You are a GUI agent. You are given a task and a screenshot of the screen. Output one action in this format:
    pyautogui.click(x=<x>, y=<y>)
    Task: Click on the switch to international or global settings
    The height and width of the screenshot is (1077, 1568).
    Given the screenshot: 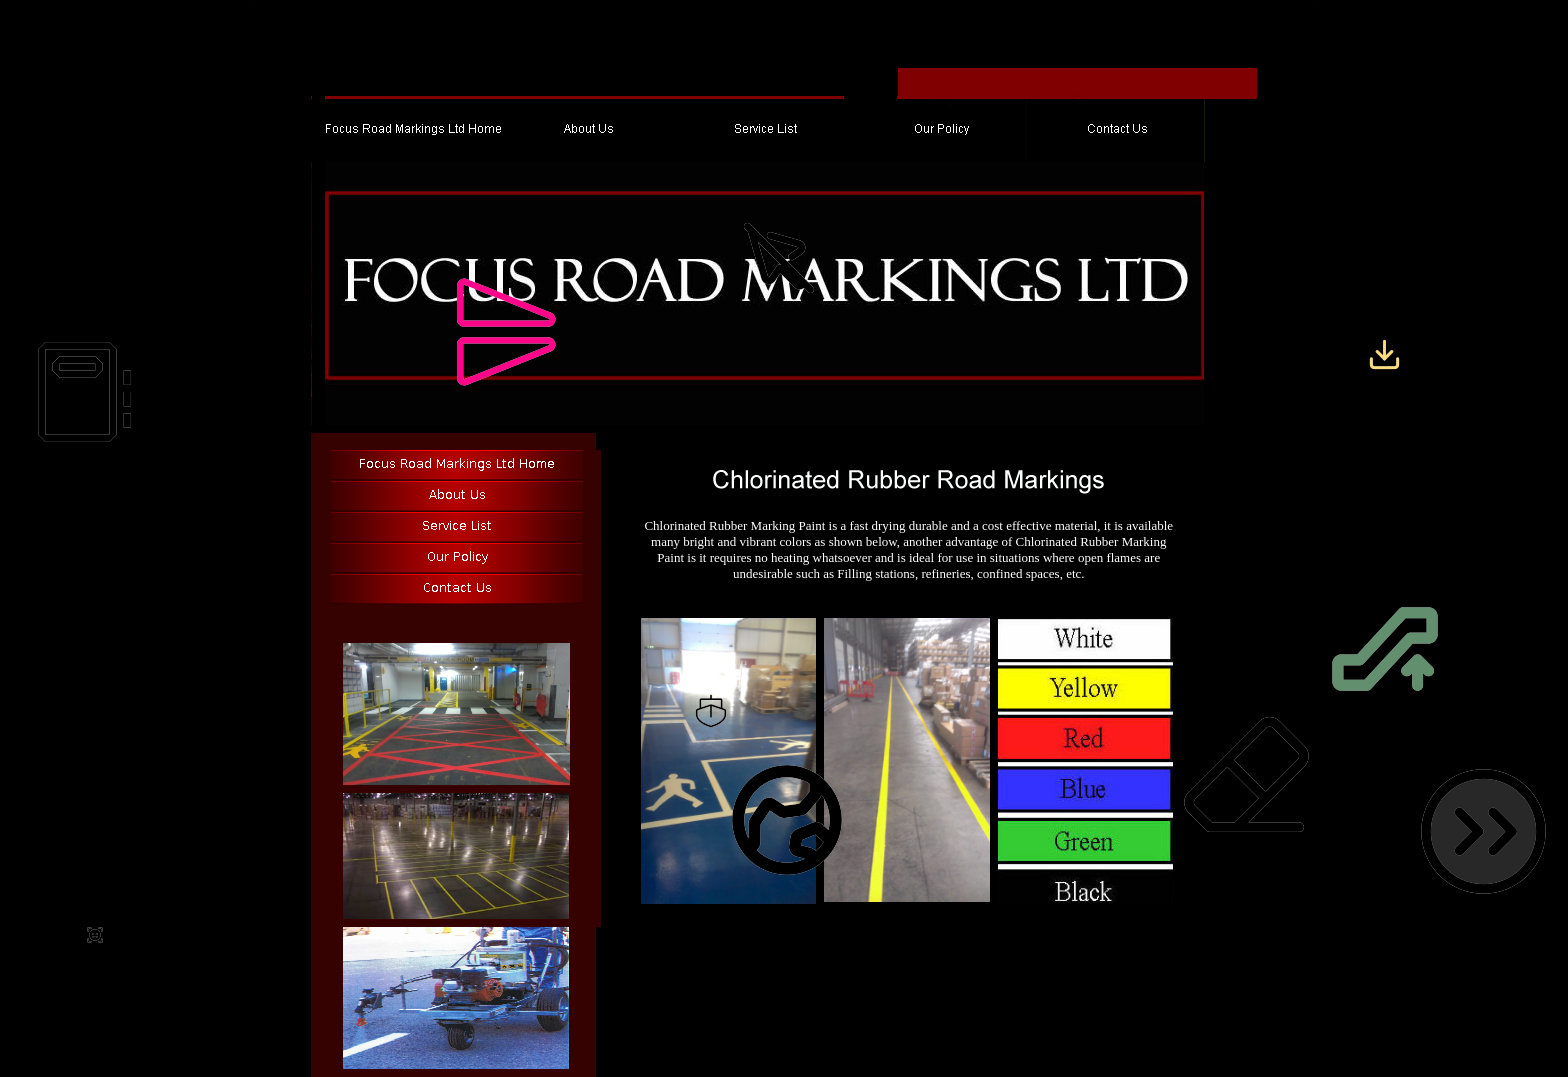 What is the action you would take?
    pyautogui.click(x=787, y=820)
    